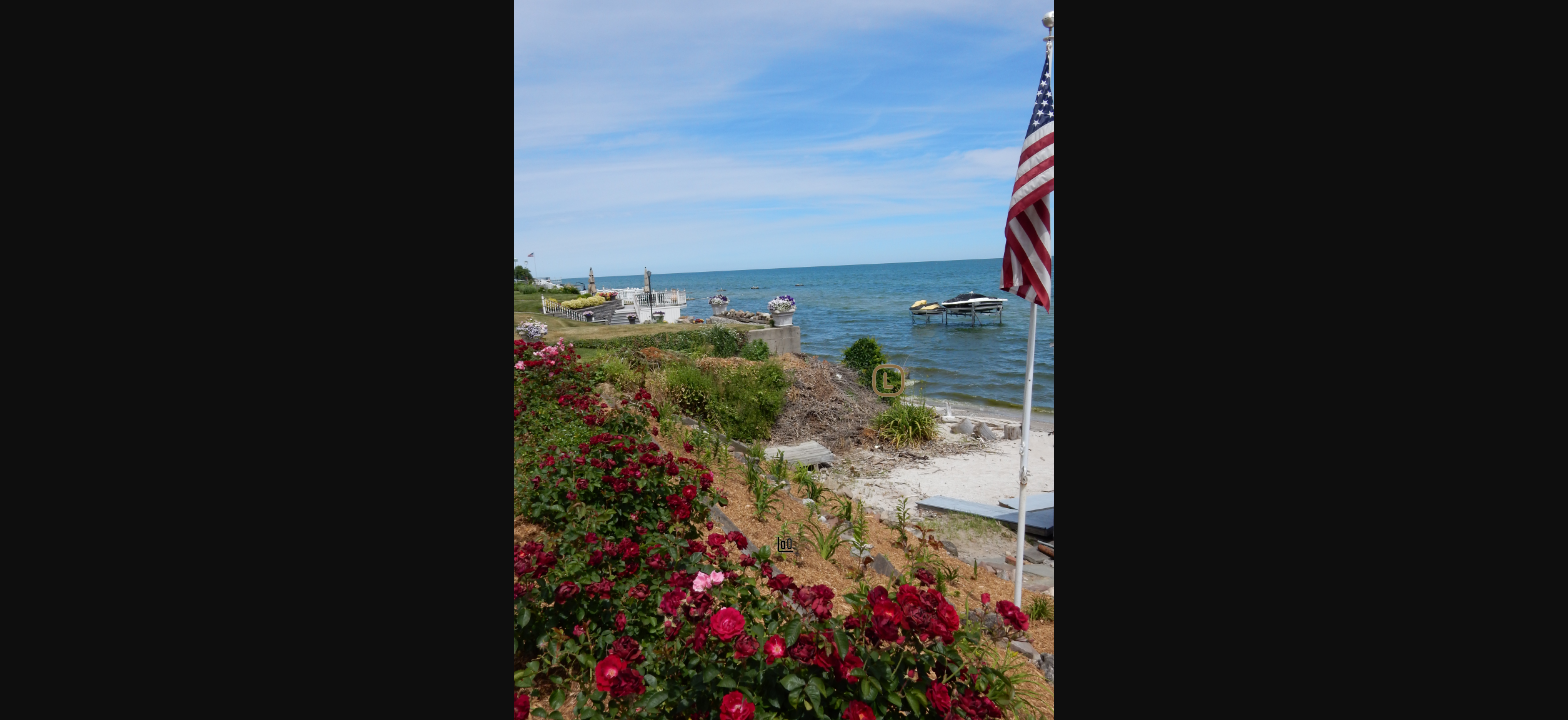 This screenshot has height=720, width=1568. I want to click on view analytics or statistics dashboard, so click(785, 544).